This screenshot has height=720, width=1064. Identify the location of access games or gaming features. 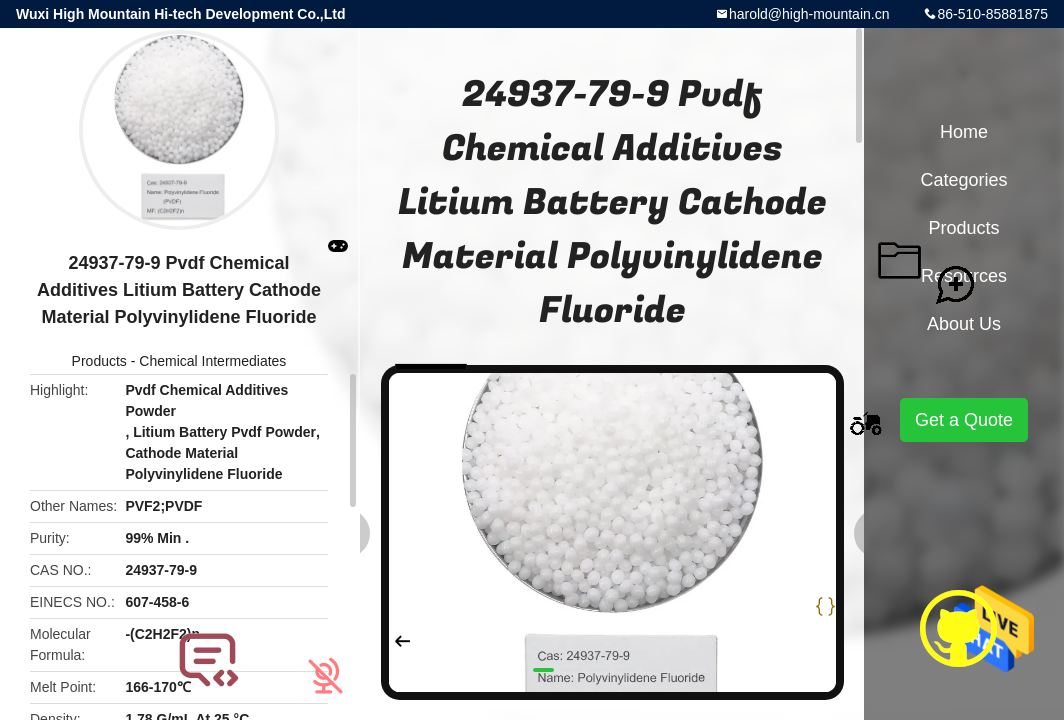
(338, 246).